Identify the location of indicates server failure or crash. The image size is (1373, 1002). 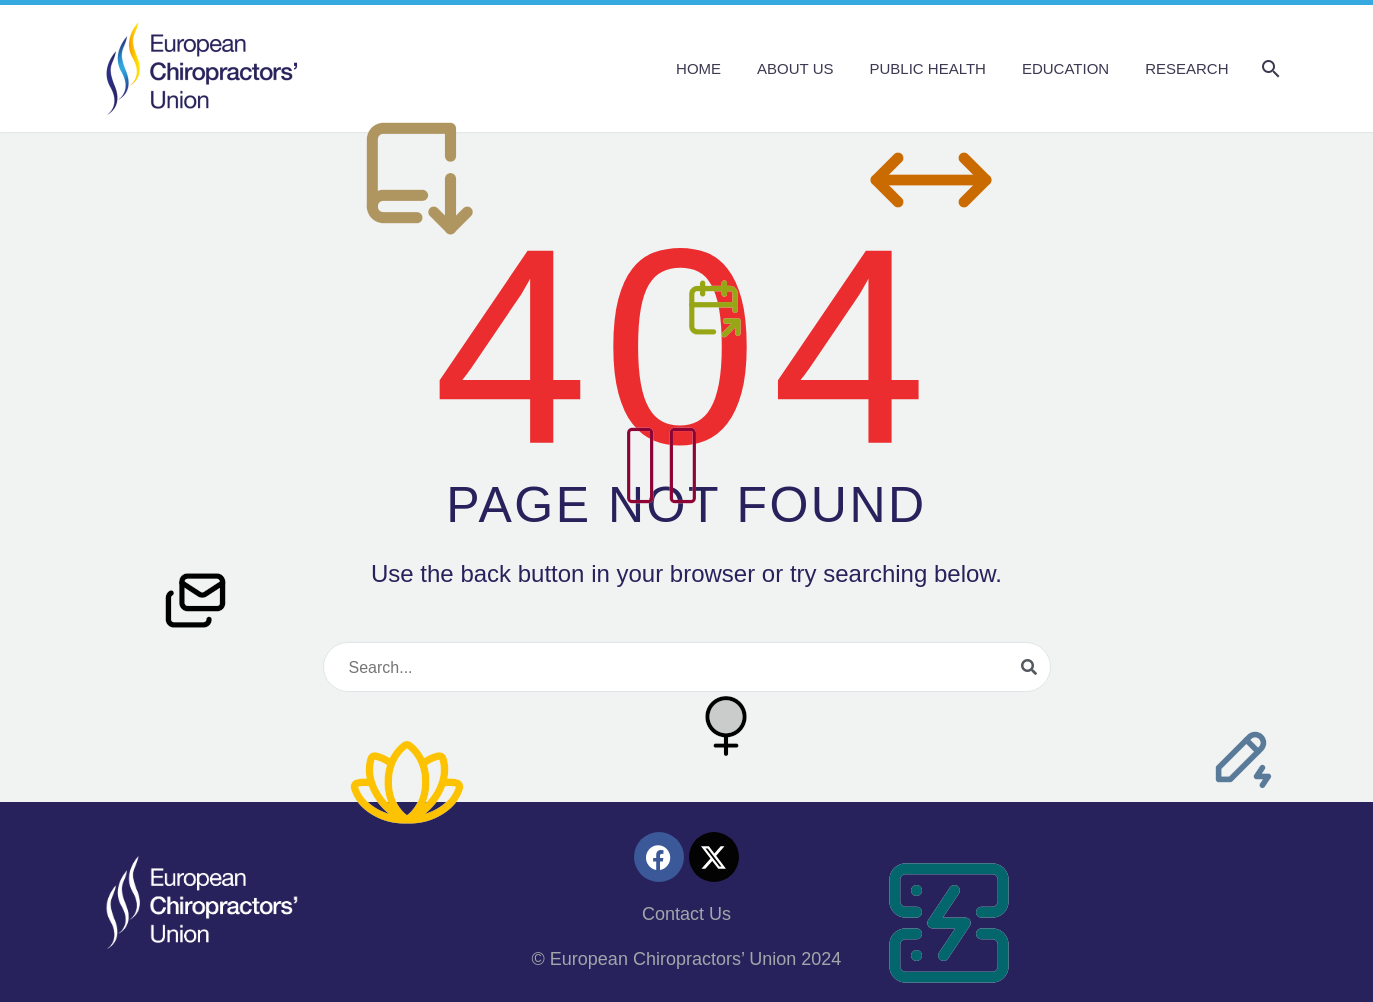
(949, 923).